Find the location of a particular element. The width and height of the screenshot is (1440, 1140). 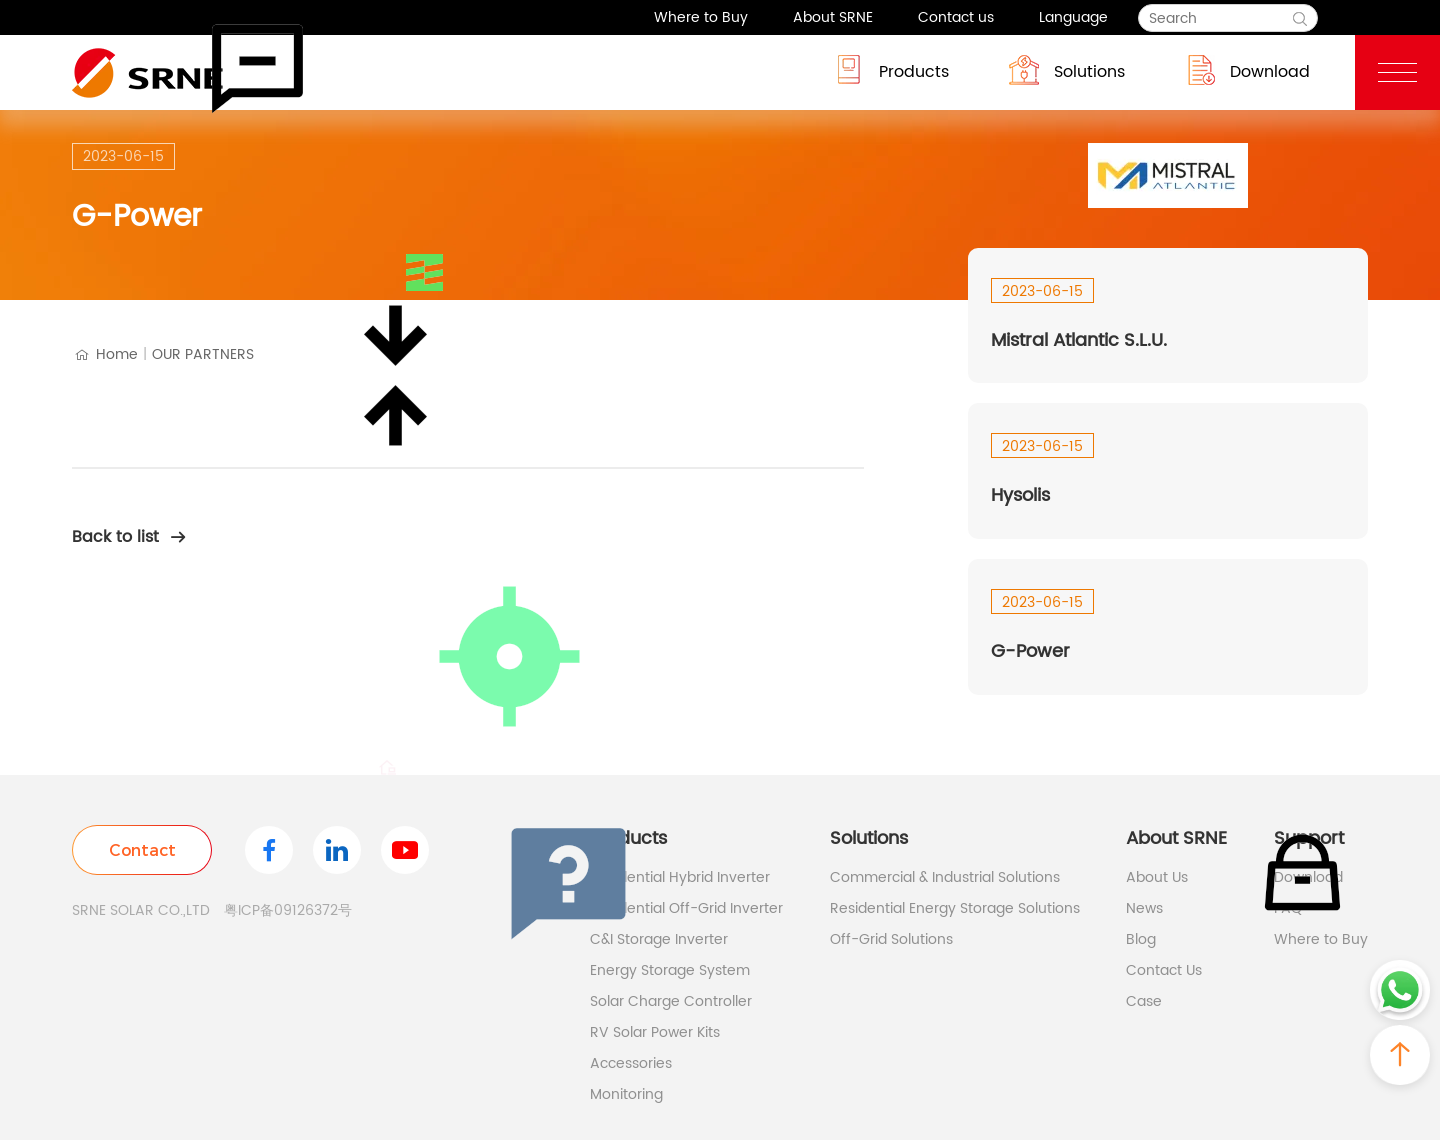

center or focus on current location is located at coordinates (509, 656).